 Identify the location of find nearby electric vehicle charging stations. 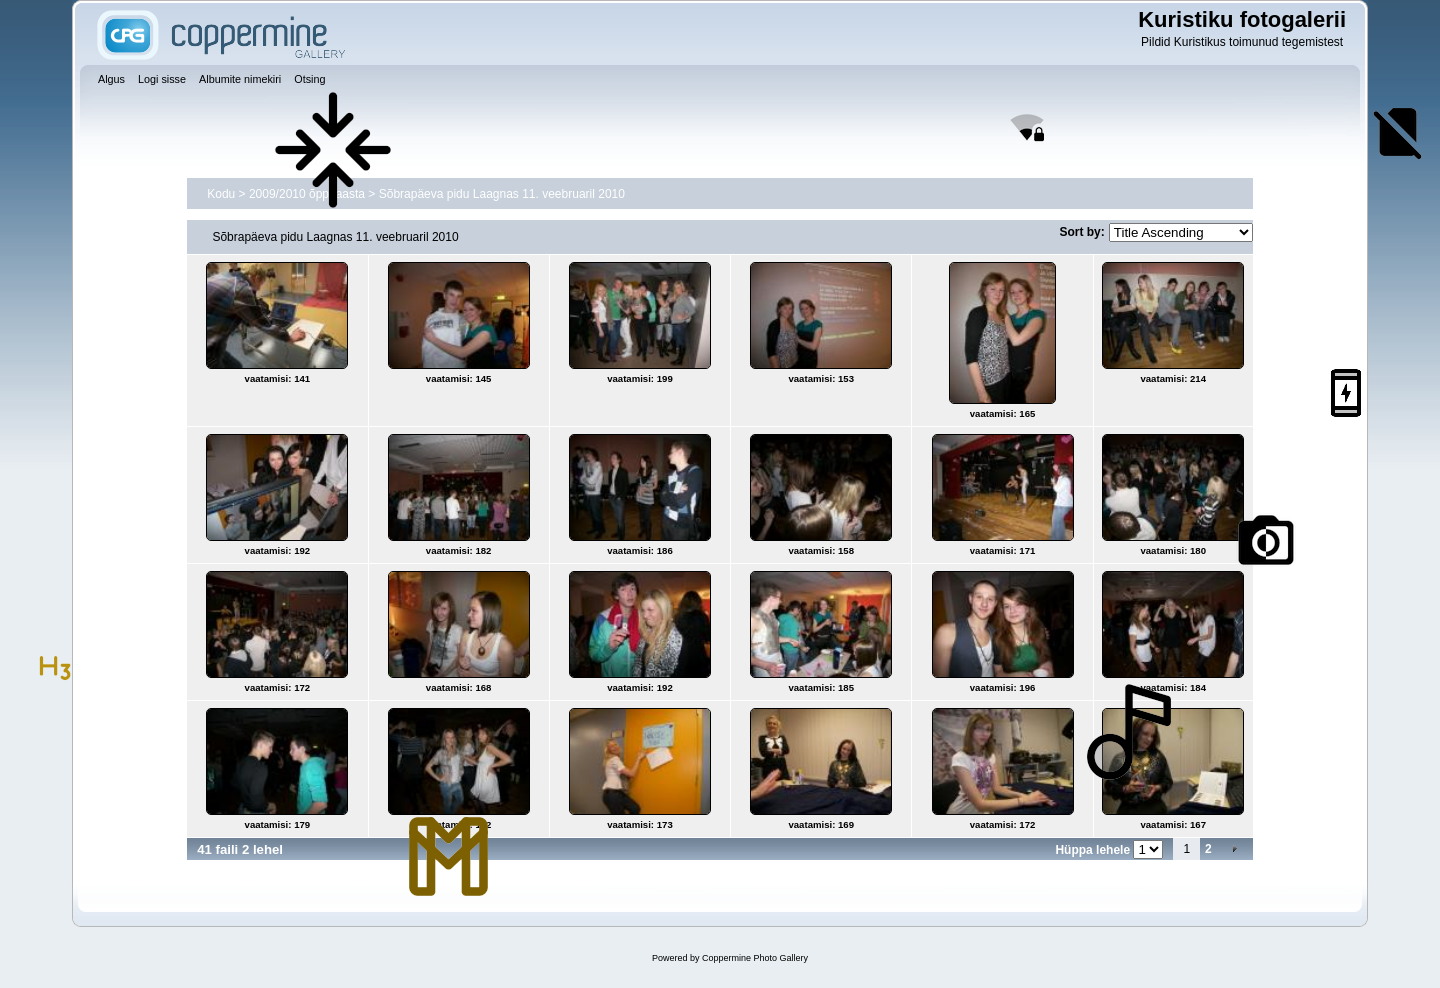
(1346, 393).